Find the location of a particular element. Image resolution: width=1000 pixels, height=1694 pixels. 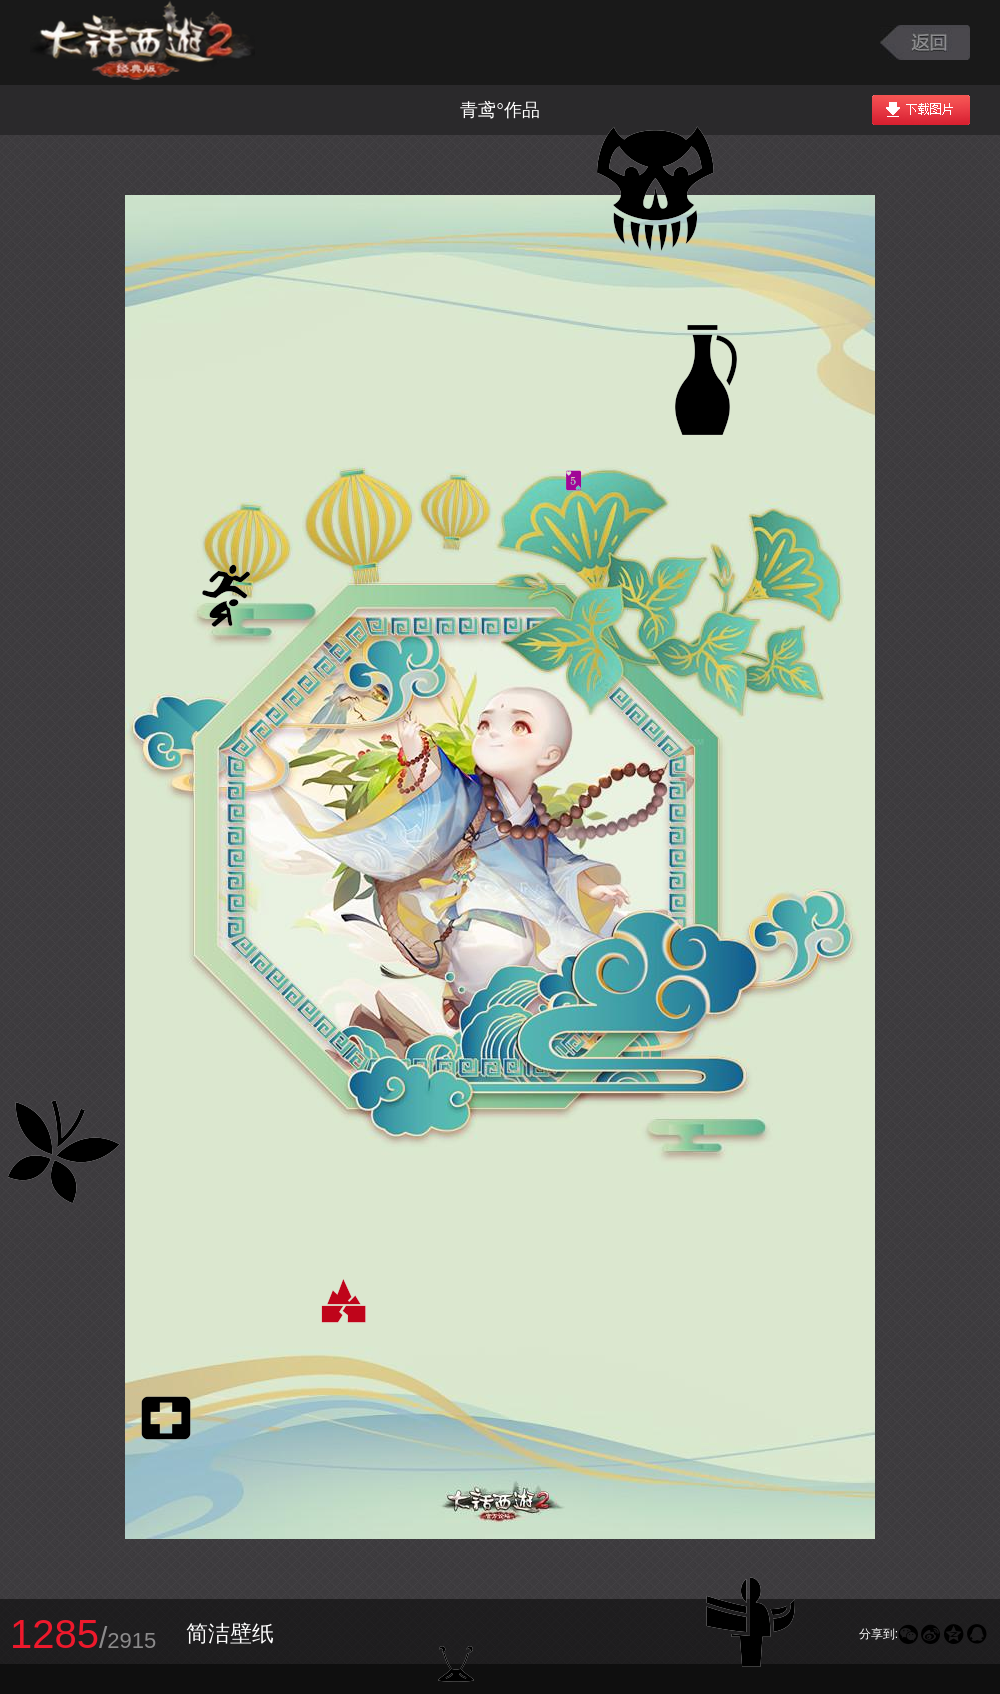

five of hearts playing card is located at coordinates (573, 480).